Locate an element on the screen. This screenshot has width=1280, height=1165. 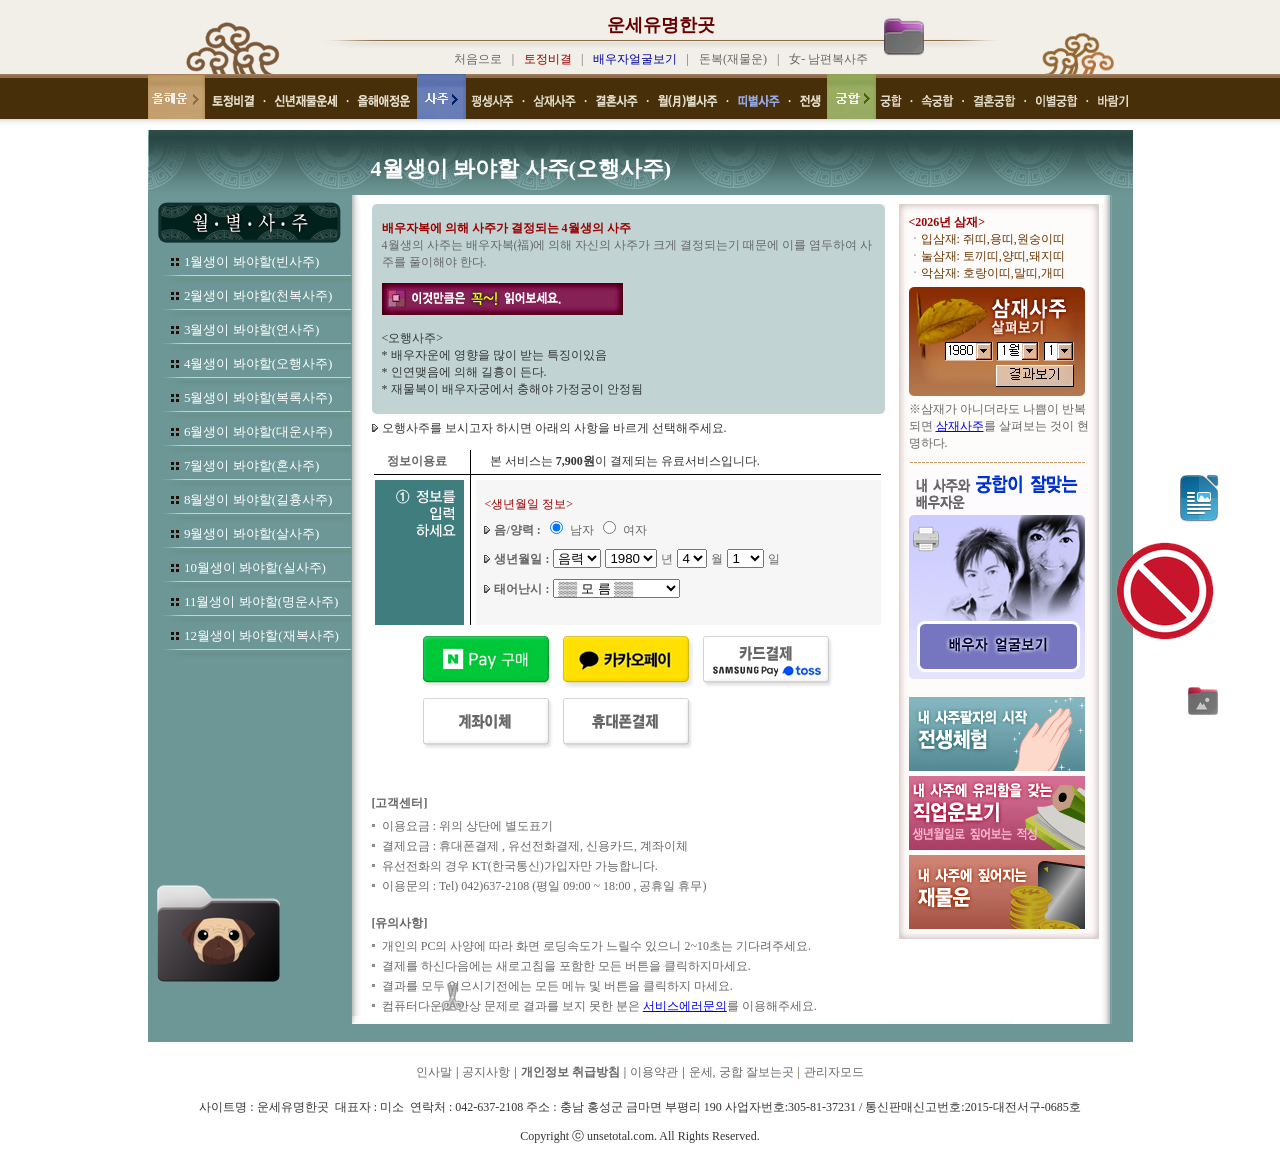
delete selected item is located at coordinates (1165, 591).